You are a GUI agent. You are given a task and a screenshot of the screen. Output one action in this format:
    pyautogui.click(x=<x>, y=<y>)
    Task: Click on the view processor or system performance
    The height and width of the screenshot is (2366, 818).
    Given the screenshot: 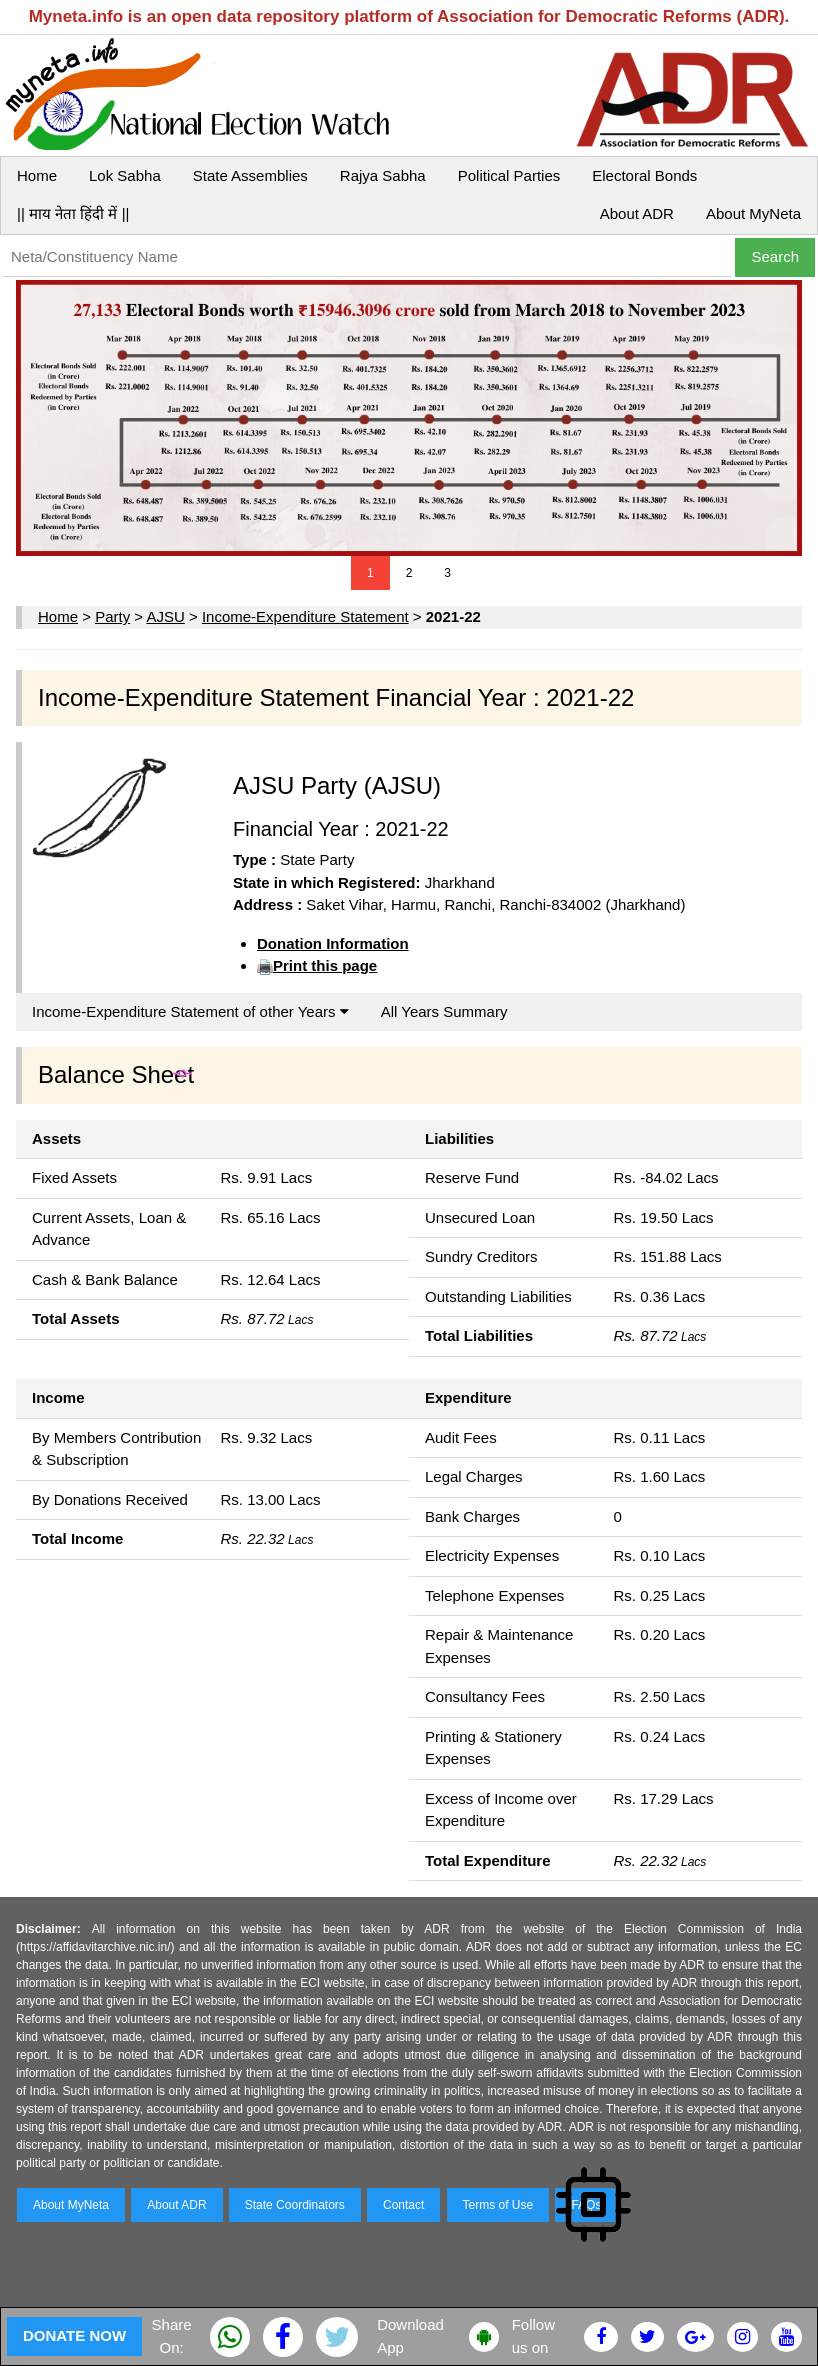 What is the action you would take?
    pyautogui.click(x=593, y=2204)
    